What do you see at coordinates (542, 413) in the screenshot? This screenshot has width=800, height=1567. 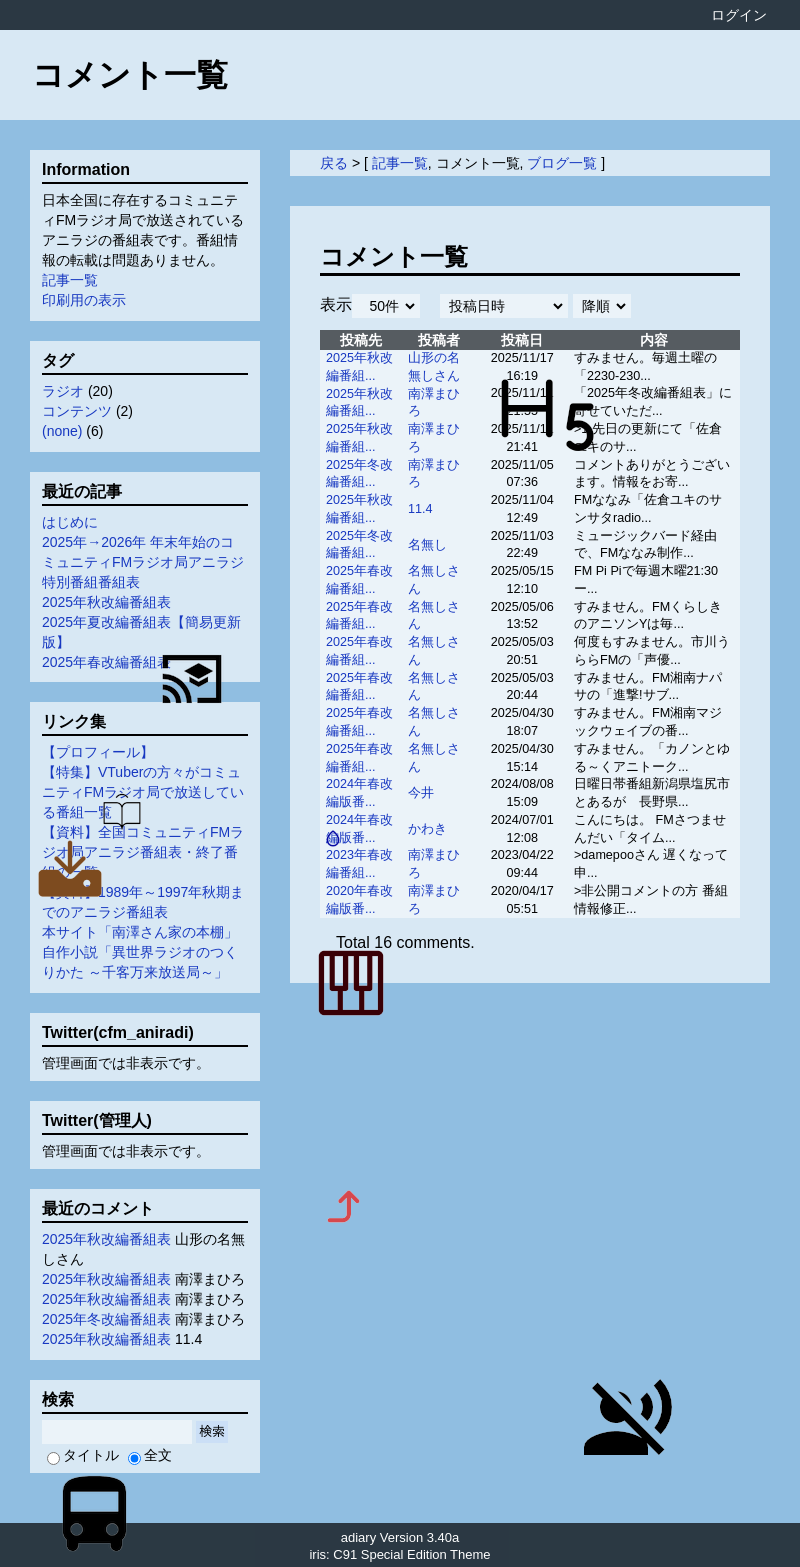 I see `format text as heading level 5` at bounding box center [542, 413].